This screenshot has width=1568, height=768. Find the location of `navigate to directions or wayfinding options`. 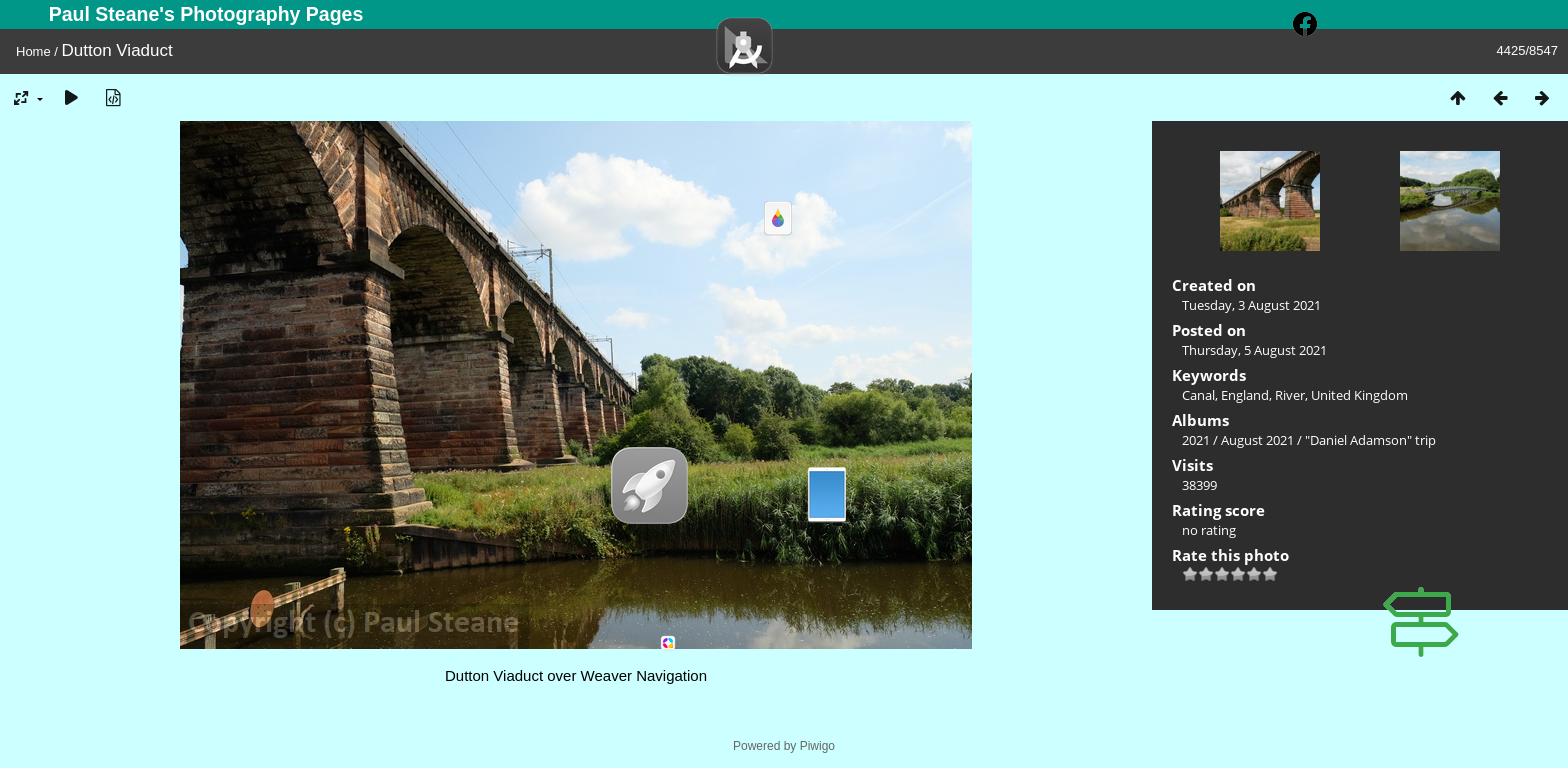

navigate to directions or wayfinding options is located at coordinates (1421, 622).